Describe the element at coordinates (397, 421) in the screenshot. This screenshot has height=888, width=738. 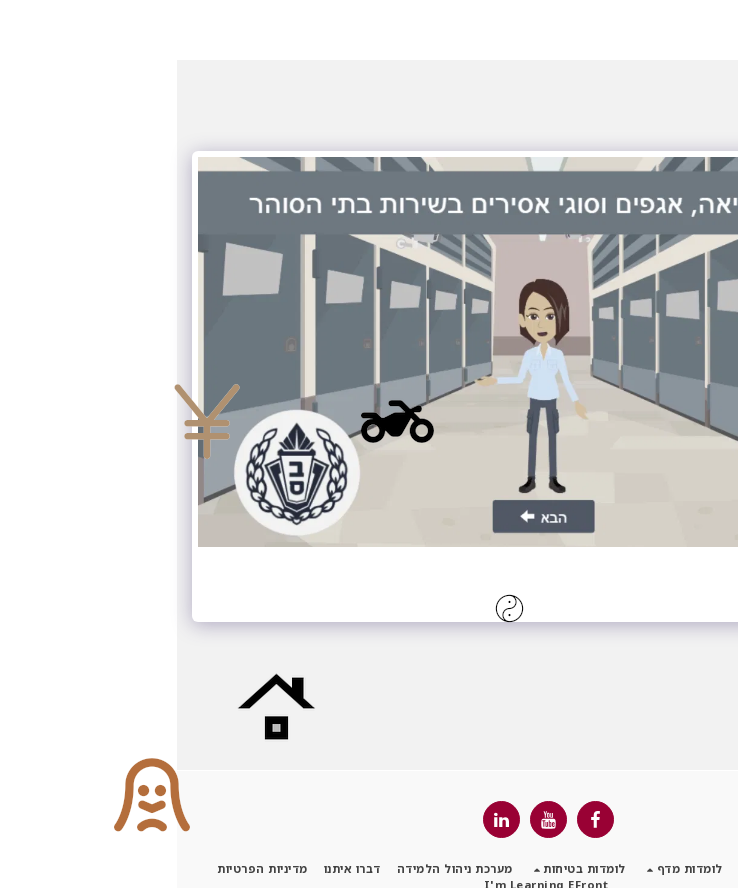
I see `select motorcycle as transportation mode` at that location.